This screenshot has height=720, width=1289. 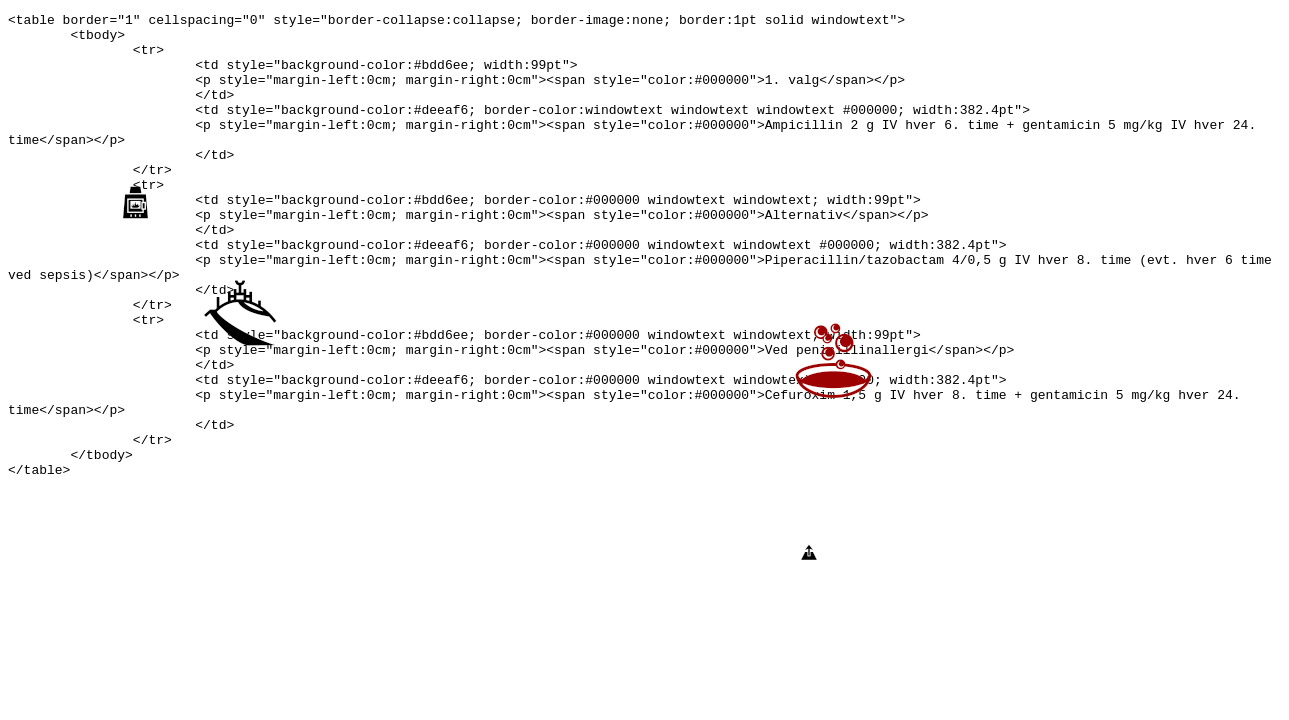 I want to click on play a card from your hand, so click(x=809, y=552).